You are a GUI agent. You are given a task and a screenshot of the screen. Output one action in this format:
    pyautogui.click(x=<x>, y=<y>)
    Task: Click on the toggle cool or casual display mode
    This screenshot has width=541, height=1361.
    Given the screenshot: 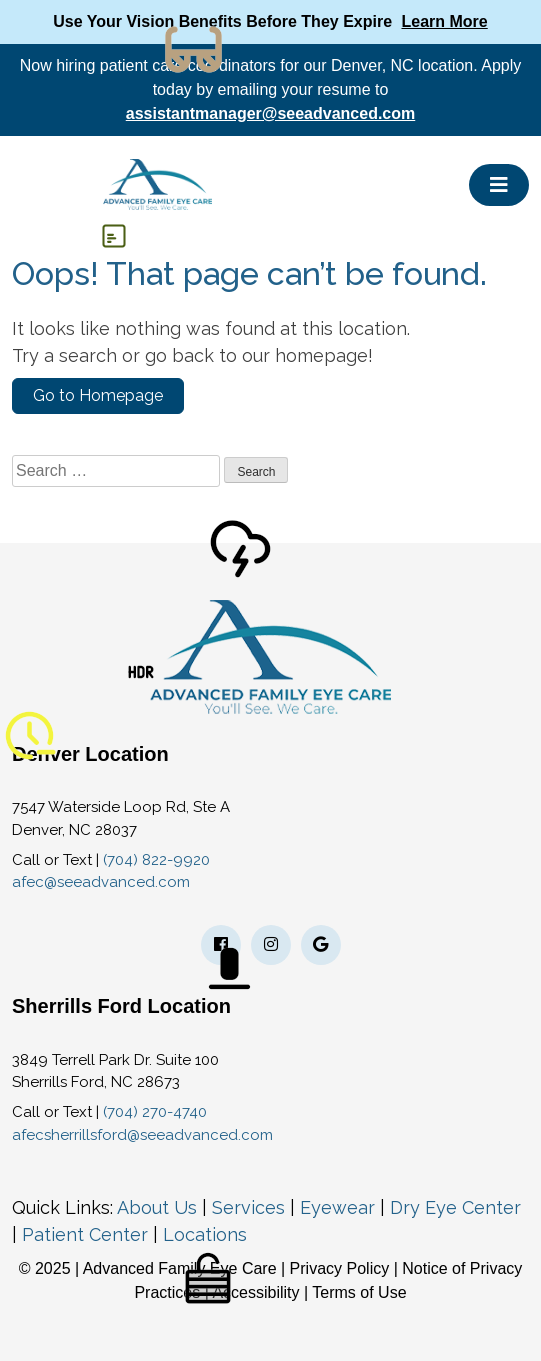 What is the action you would take?
    pyautogui.click(x=193, y=50)
    